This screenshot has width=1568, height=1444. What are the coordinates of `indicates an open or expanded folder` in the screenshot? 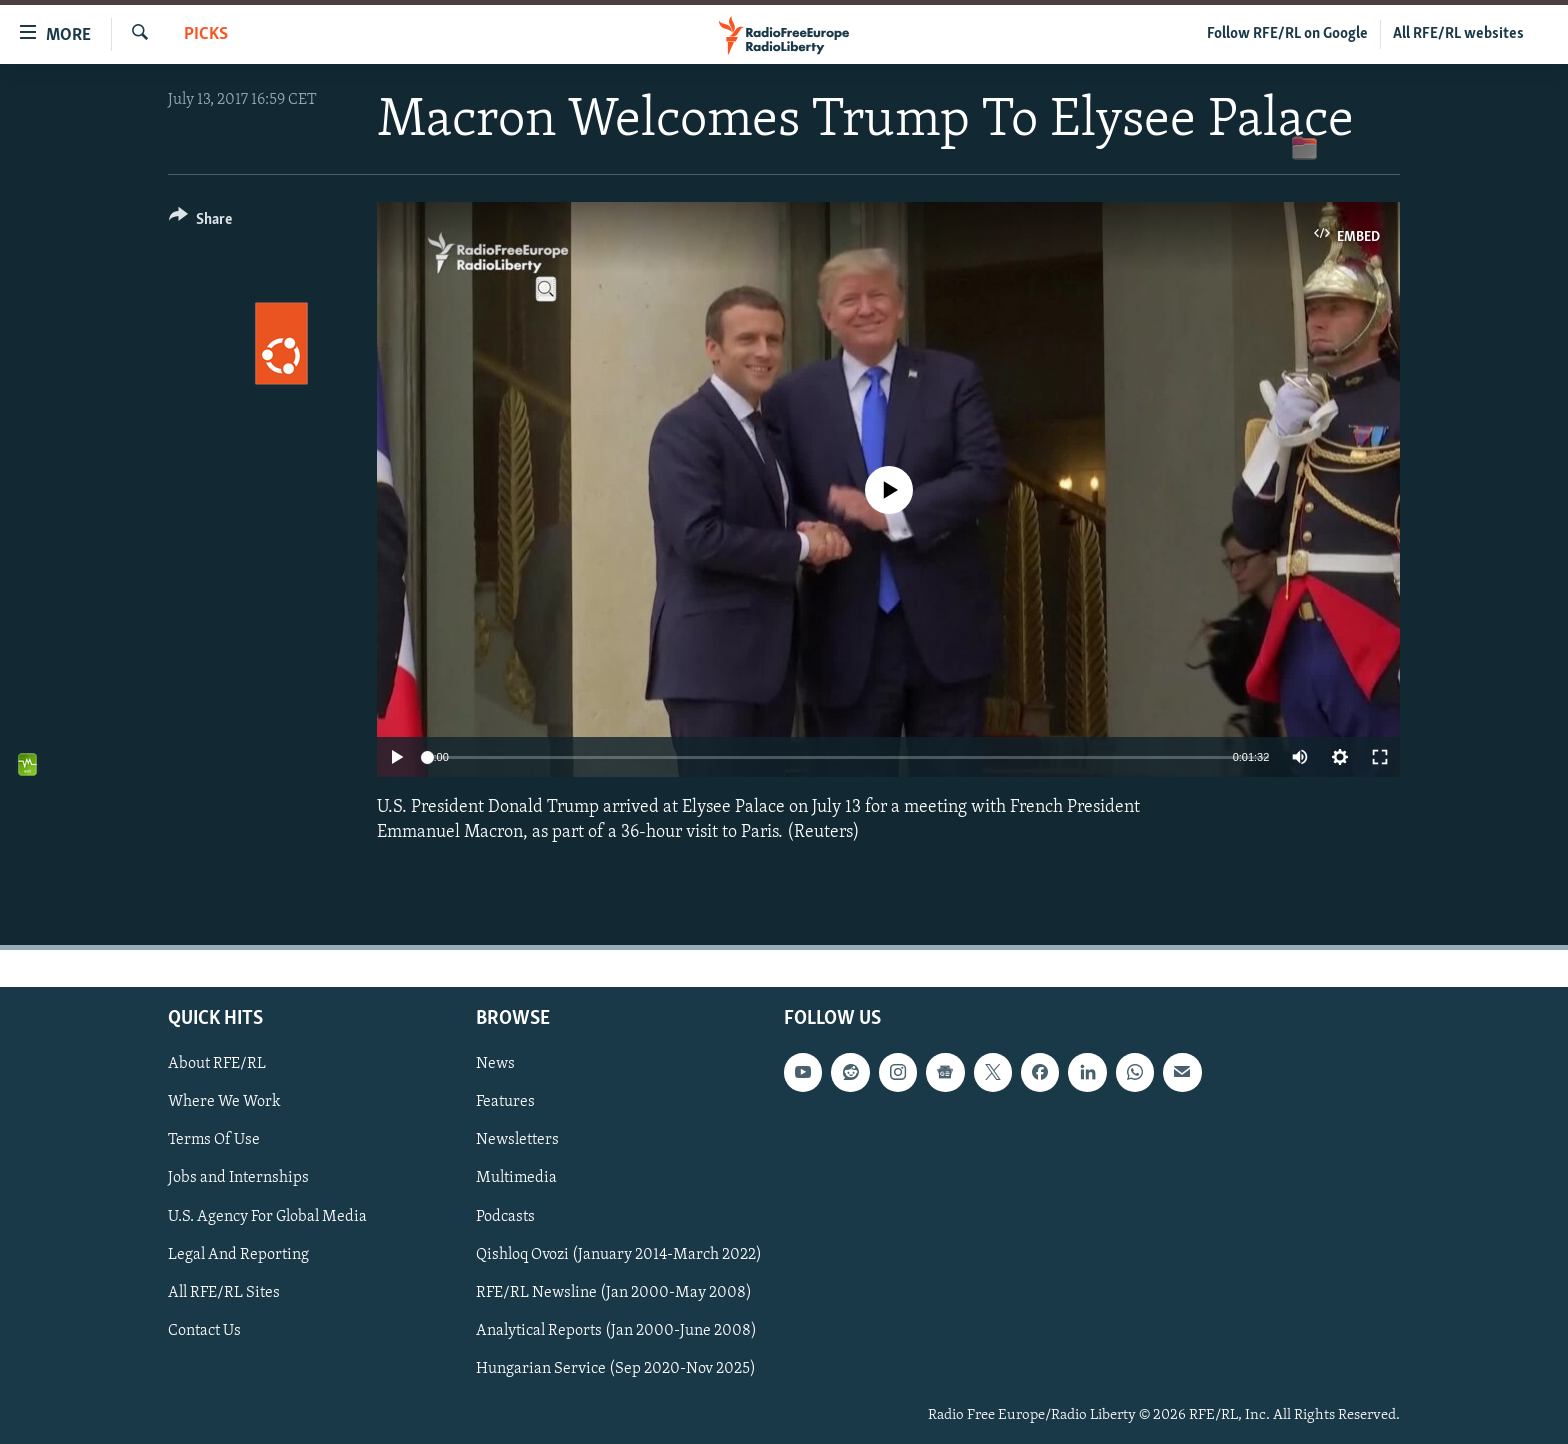 It's located at (1304, 147).